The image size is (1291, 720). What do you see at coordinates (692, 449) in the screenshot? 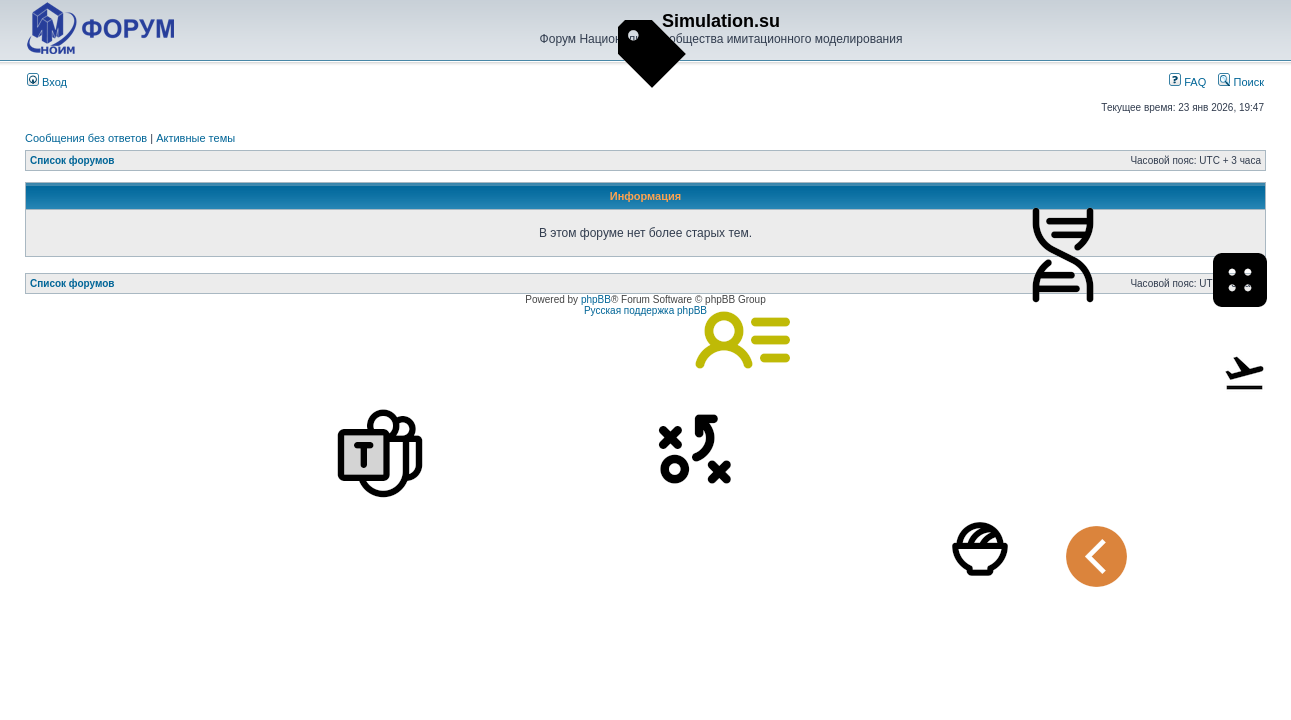
I see `view strategy or game plan` at bounding box center [692, 449].